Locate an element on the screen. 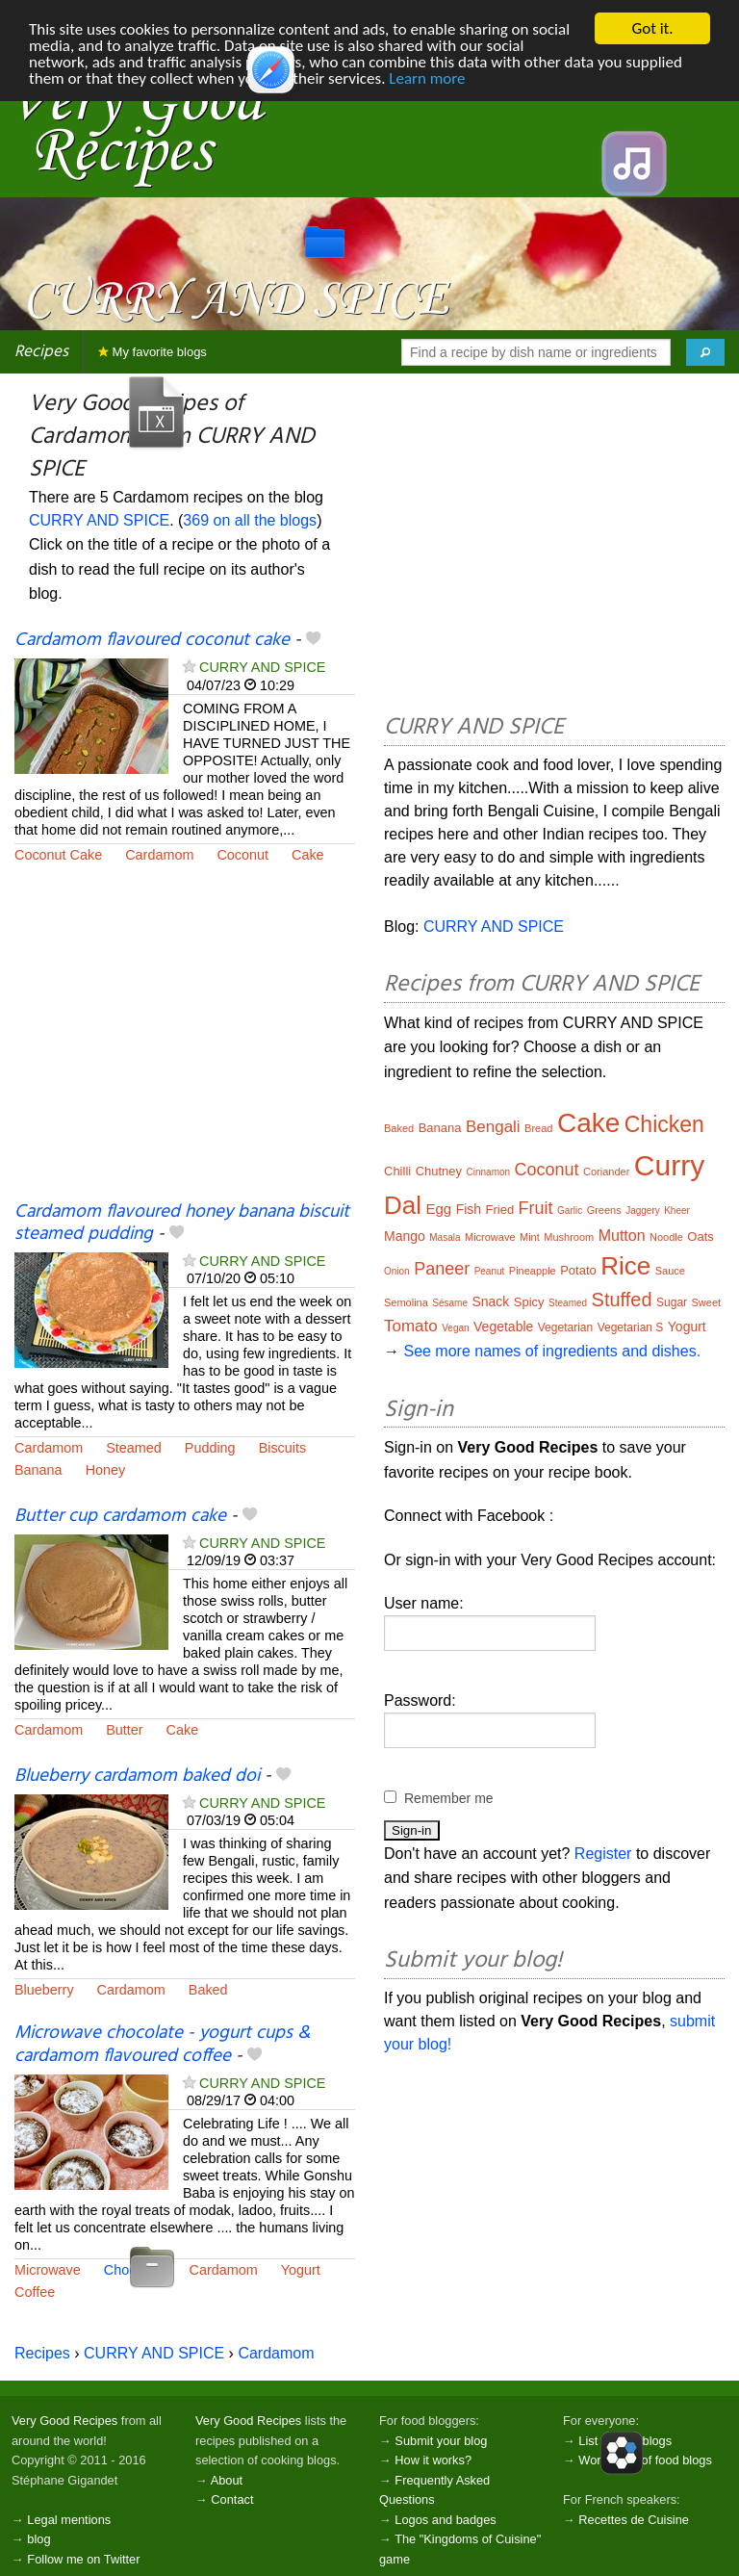  open mousai music recognition app is located at coordinates (634, 164).